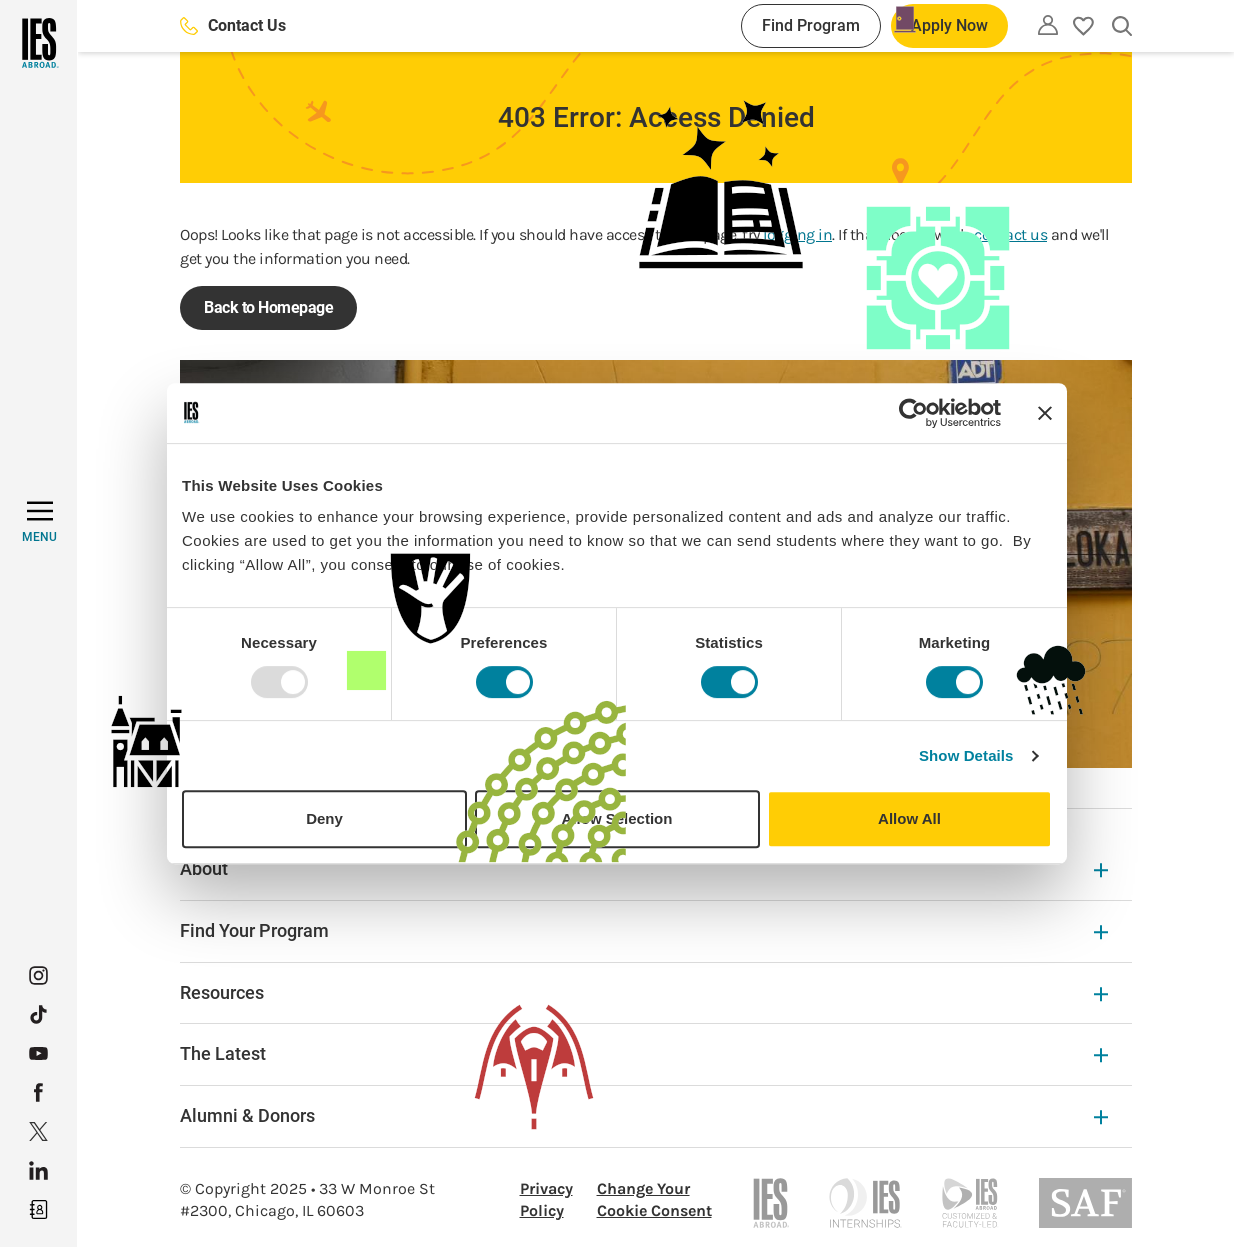 The width and height of the screenshot is (1234, 1247). I want to click on companion cube item or collectible from Portal, so click(938, 278).